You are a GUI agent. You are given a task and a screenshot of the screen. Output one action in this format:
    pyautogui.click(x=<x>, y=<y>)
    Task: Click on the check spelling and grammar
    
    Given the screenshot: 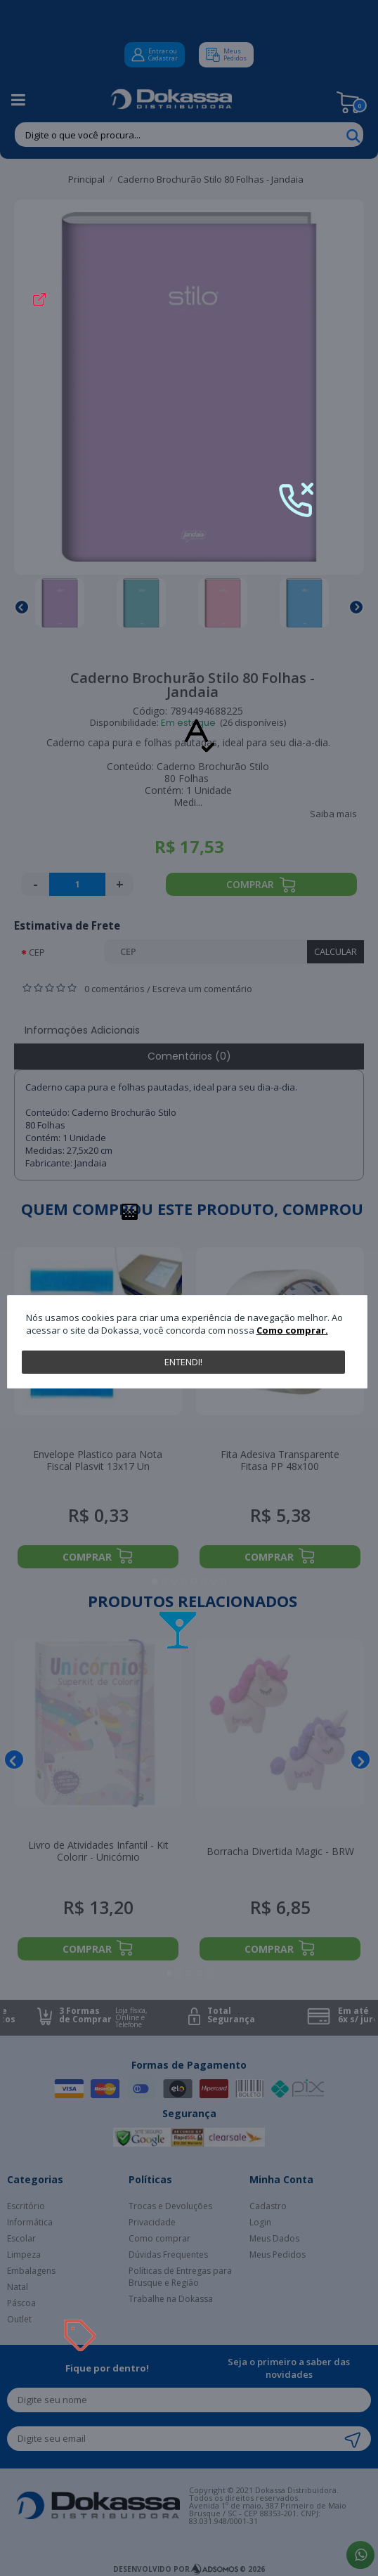 What is the action you would take?
    pyautogui.click(x=196, y=734)
    